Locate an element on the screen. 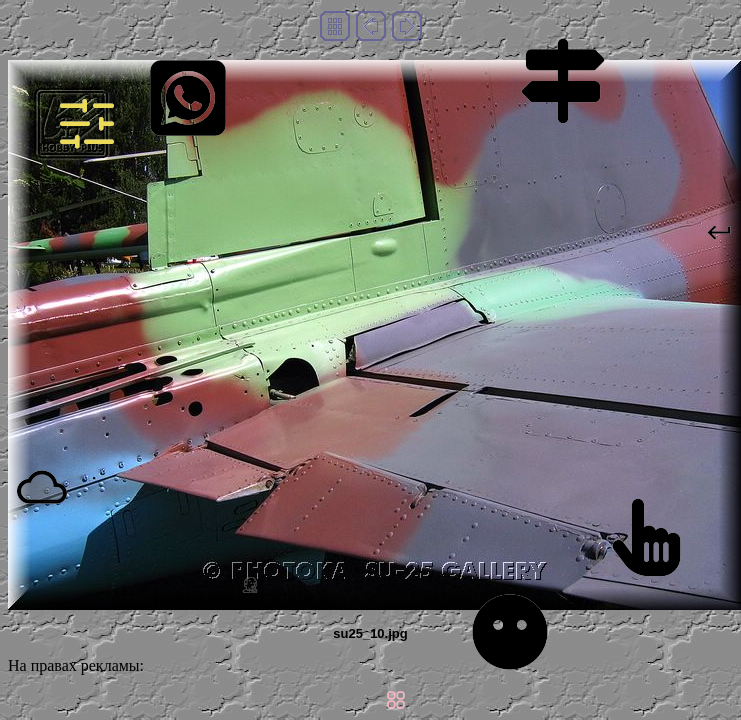  submit or confirm text input is located at coordinates (719, 232).